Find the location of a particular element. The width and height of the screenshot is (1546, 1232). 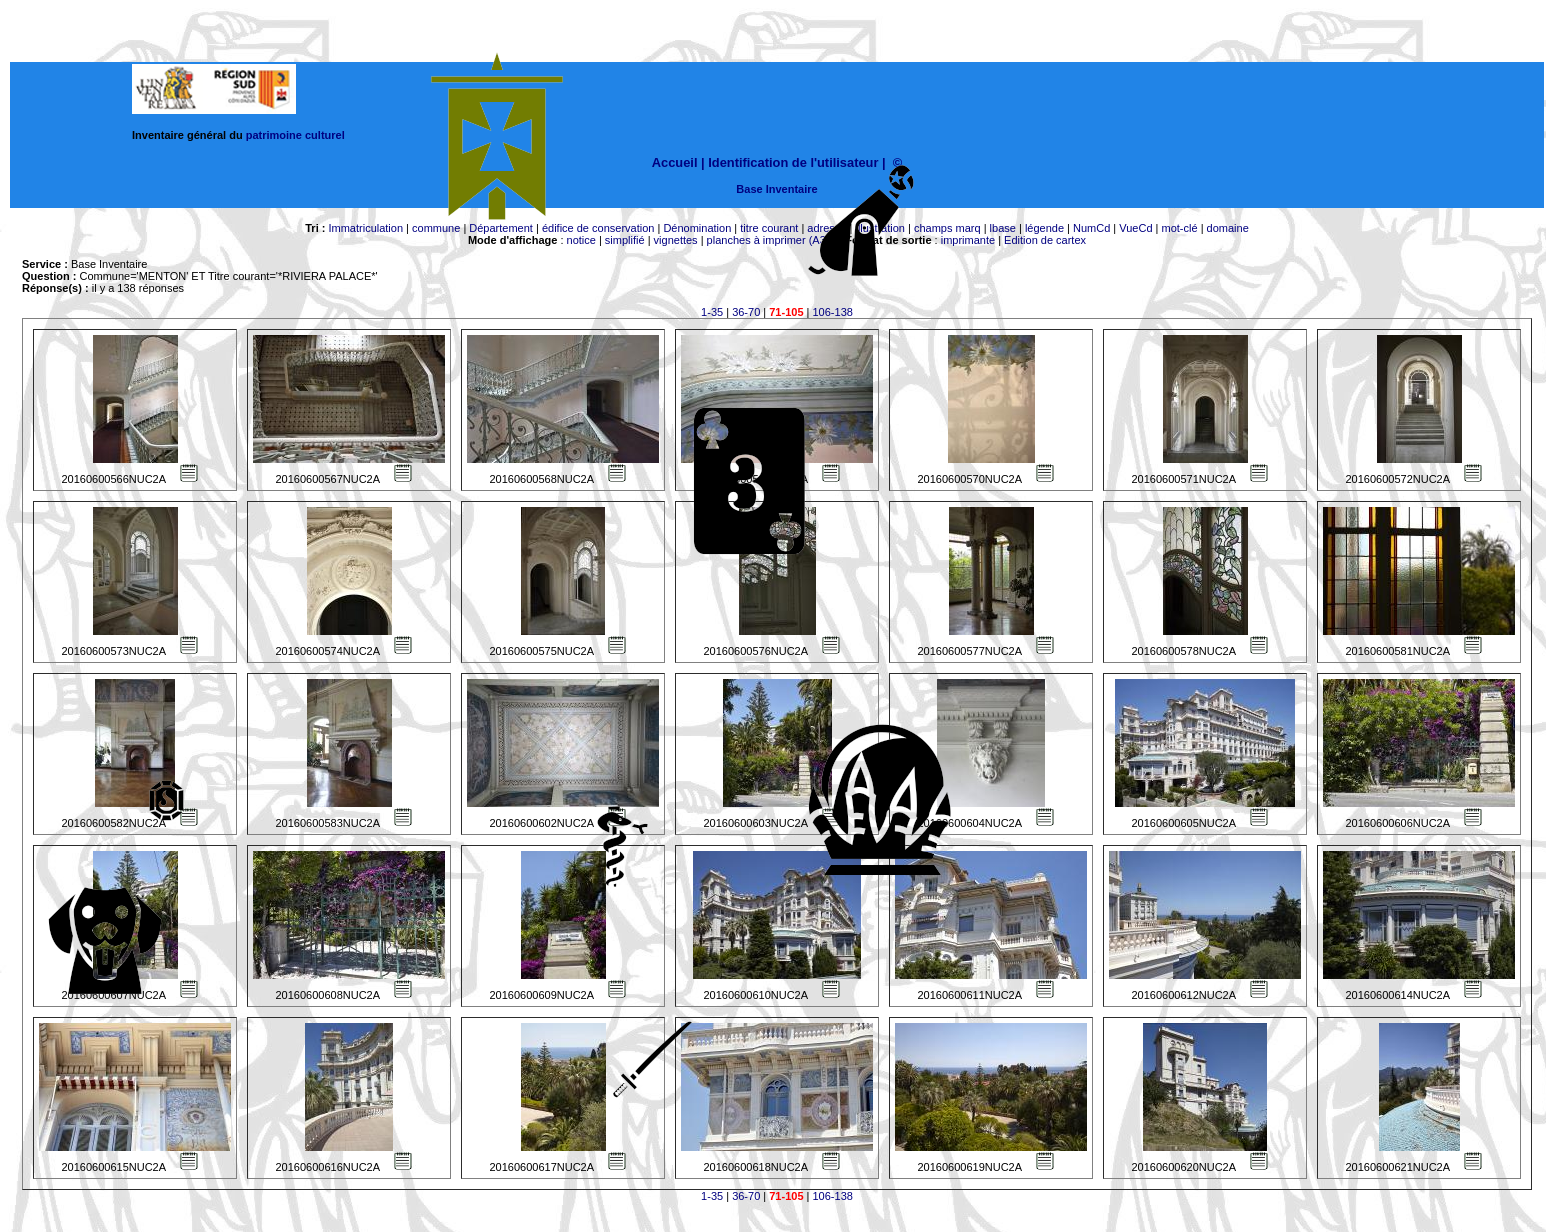

equip or activate a fire-element gem is located at coordinates (166, 800).